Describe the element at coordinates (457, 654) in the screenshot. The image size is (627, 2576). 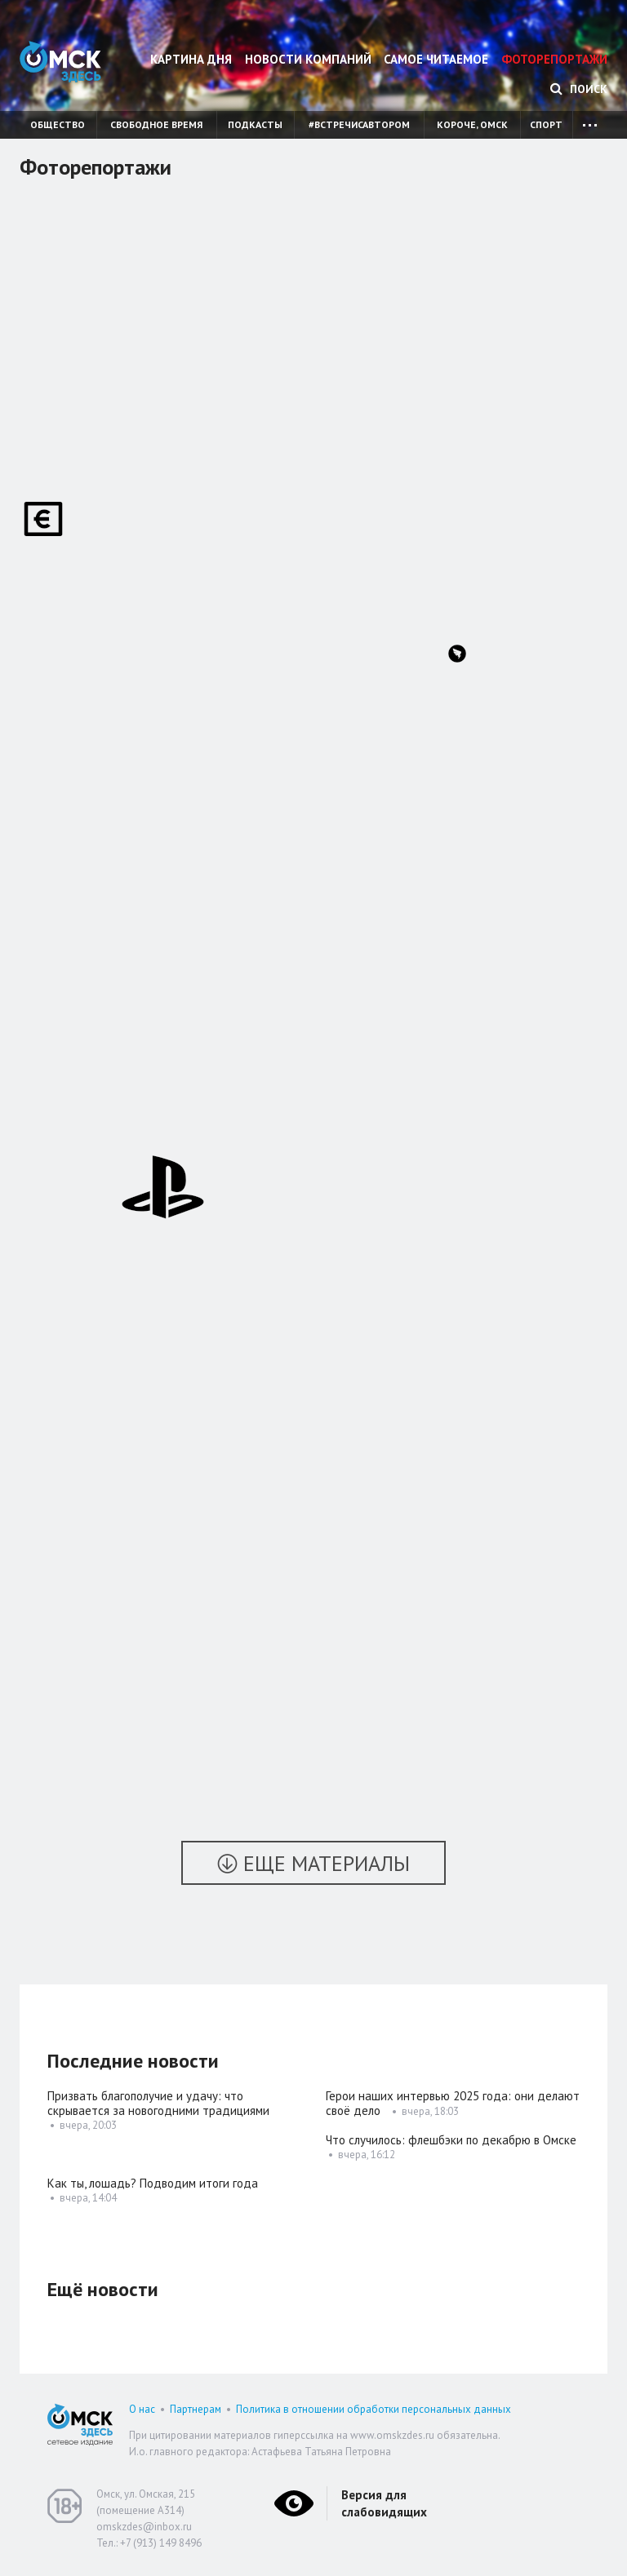
I see `open DingTalk messaging app` at that location.